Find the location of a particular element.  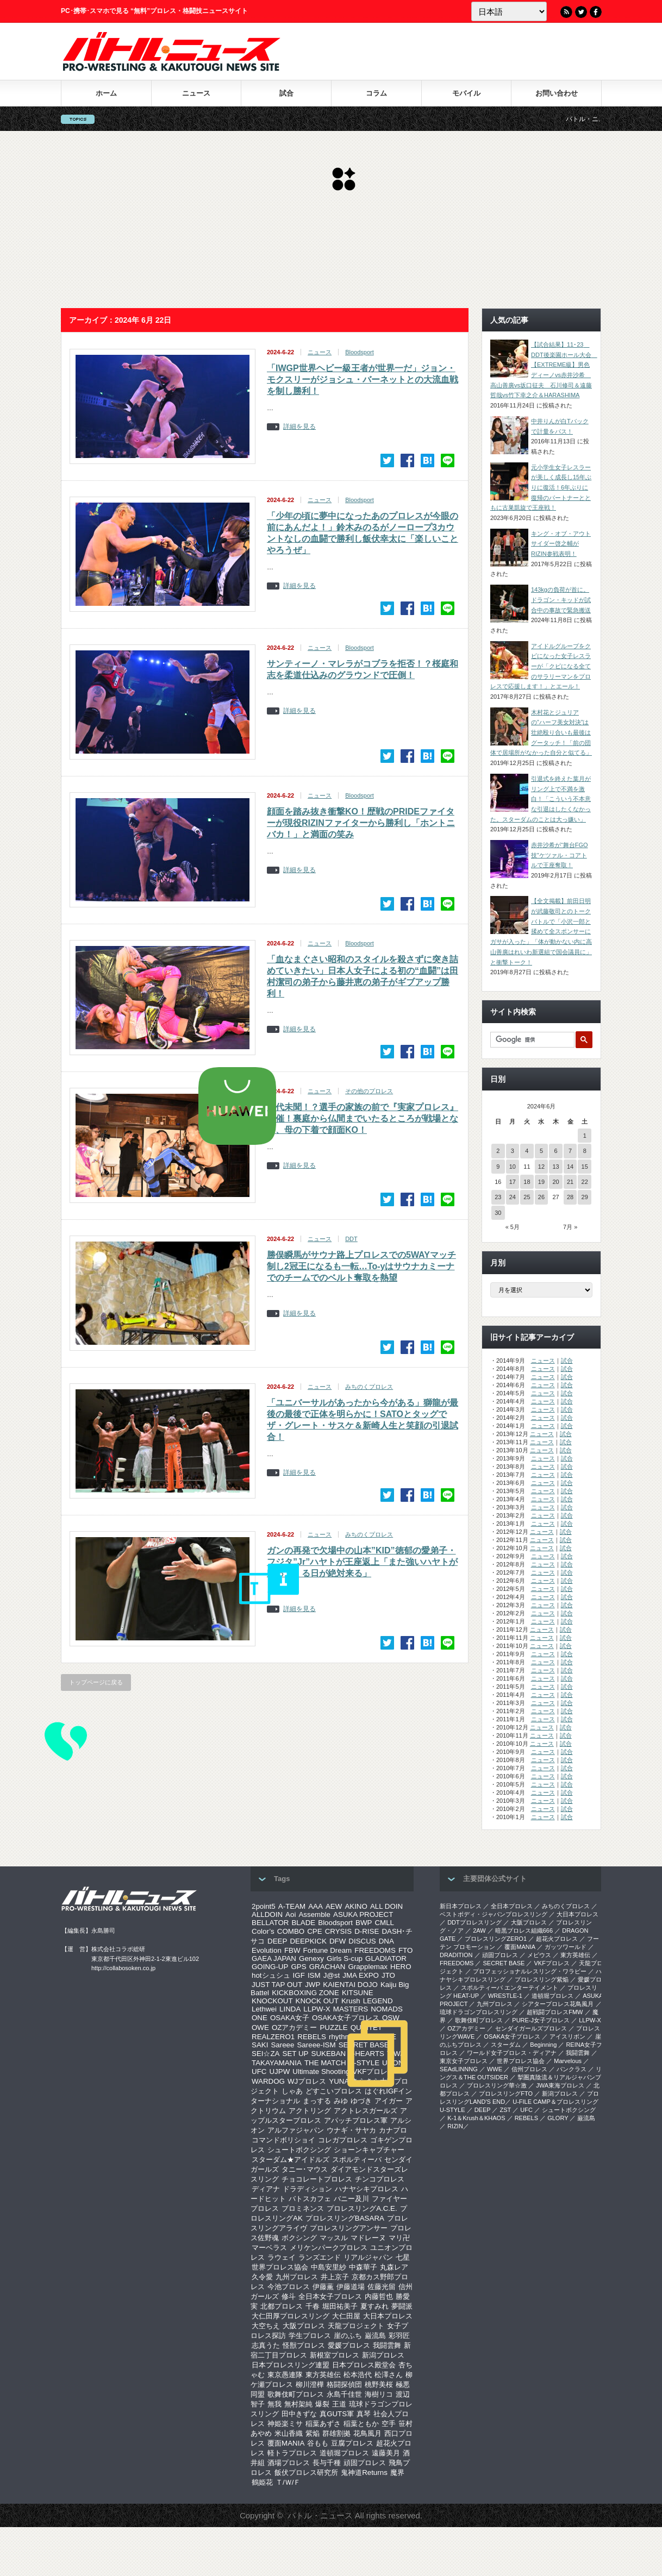

open Huawei AppGallery store is located at coordinates (237, 1106).